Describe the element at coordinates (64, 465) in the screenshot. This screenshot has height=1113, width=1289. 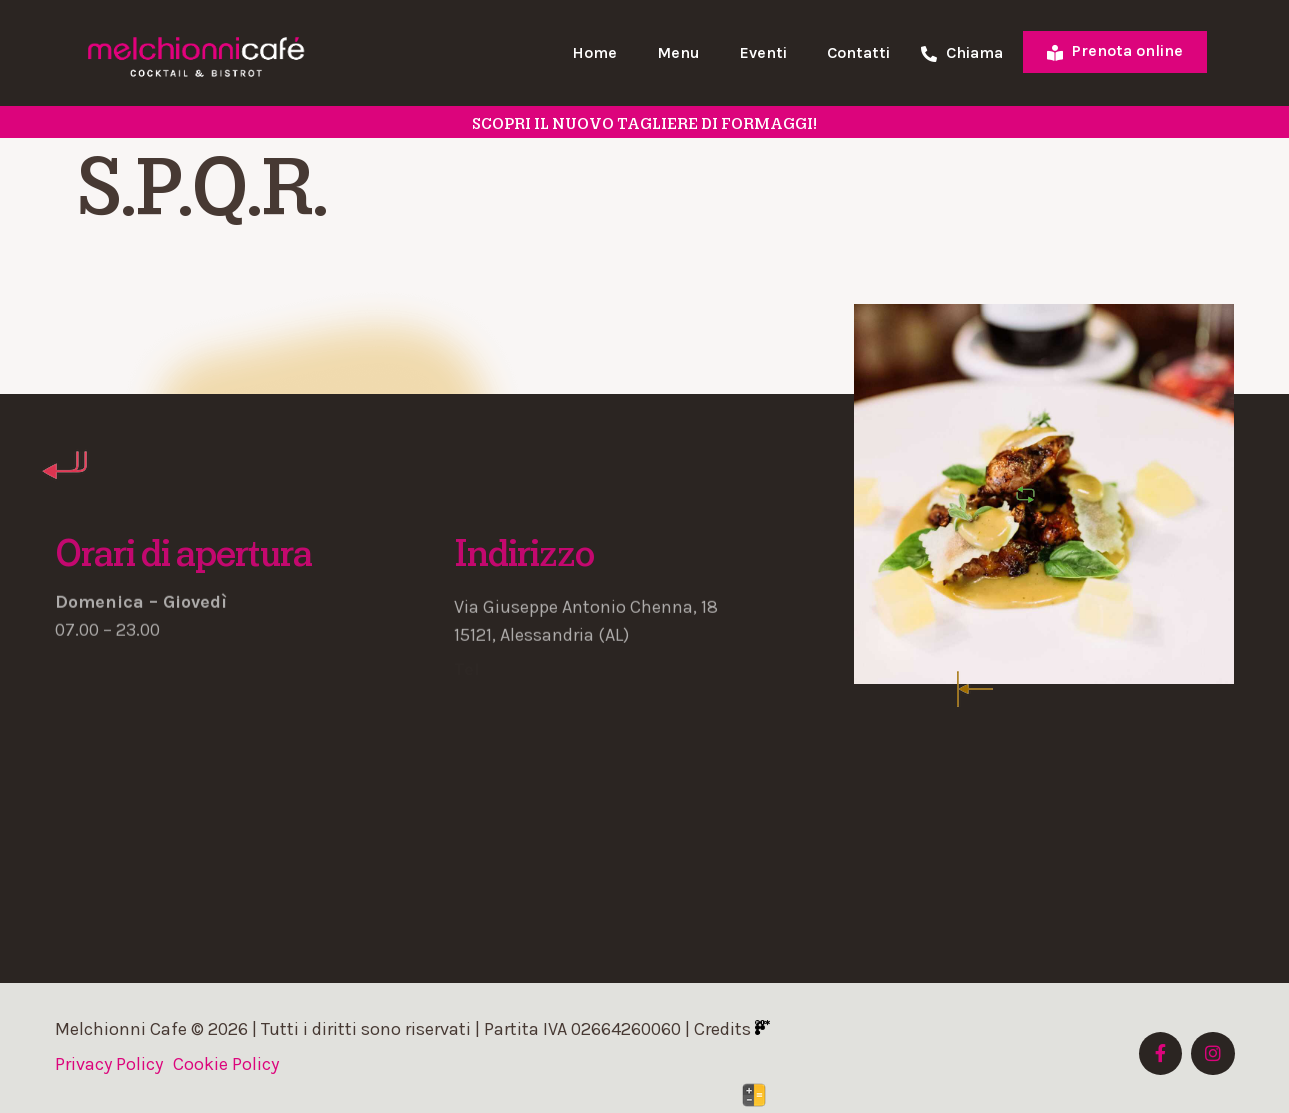
I see `reply to all recipients of an email` at that location.